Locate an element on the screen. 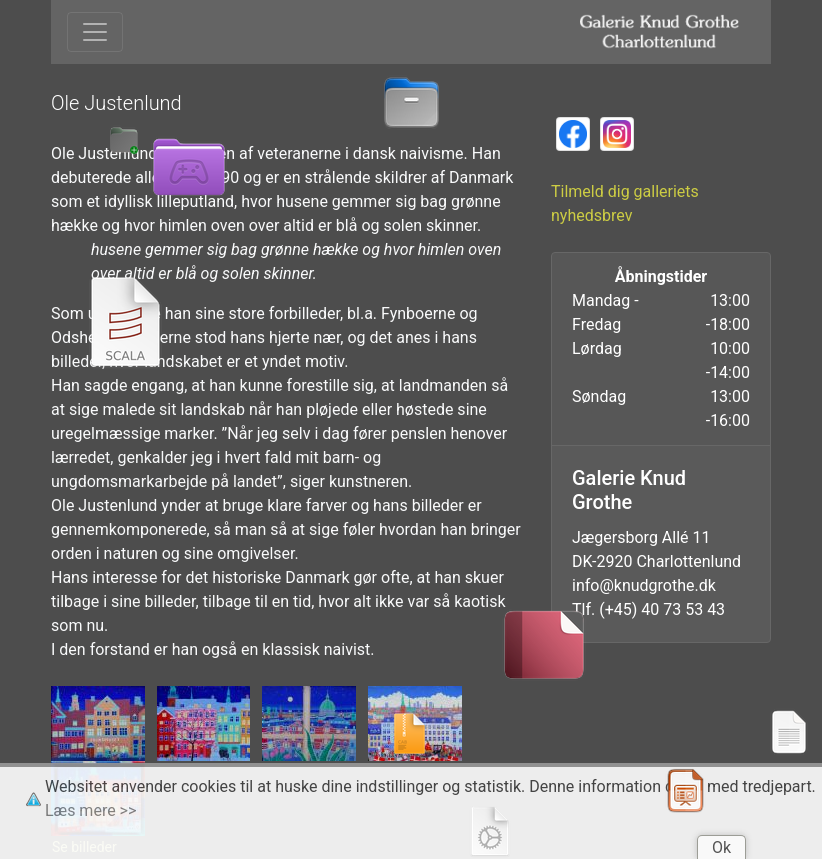 This screenshot has height=859, width=822. a scala source code file is located at coordinates (125, 323).